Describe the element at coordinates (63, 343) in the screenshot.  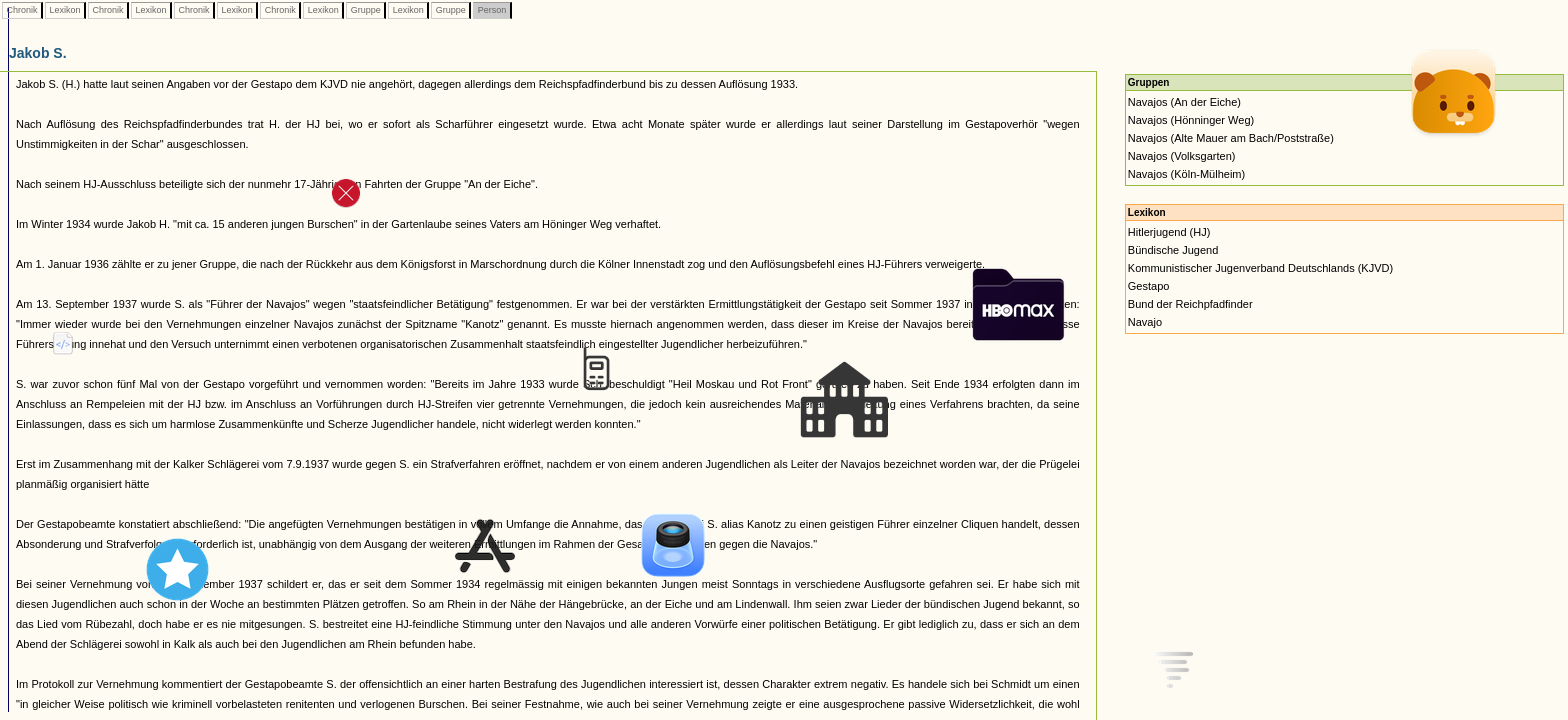
I see `an HTML or web document file` at that location.